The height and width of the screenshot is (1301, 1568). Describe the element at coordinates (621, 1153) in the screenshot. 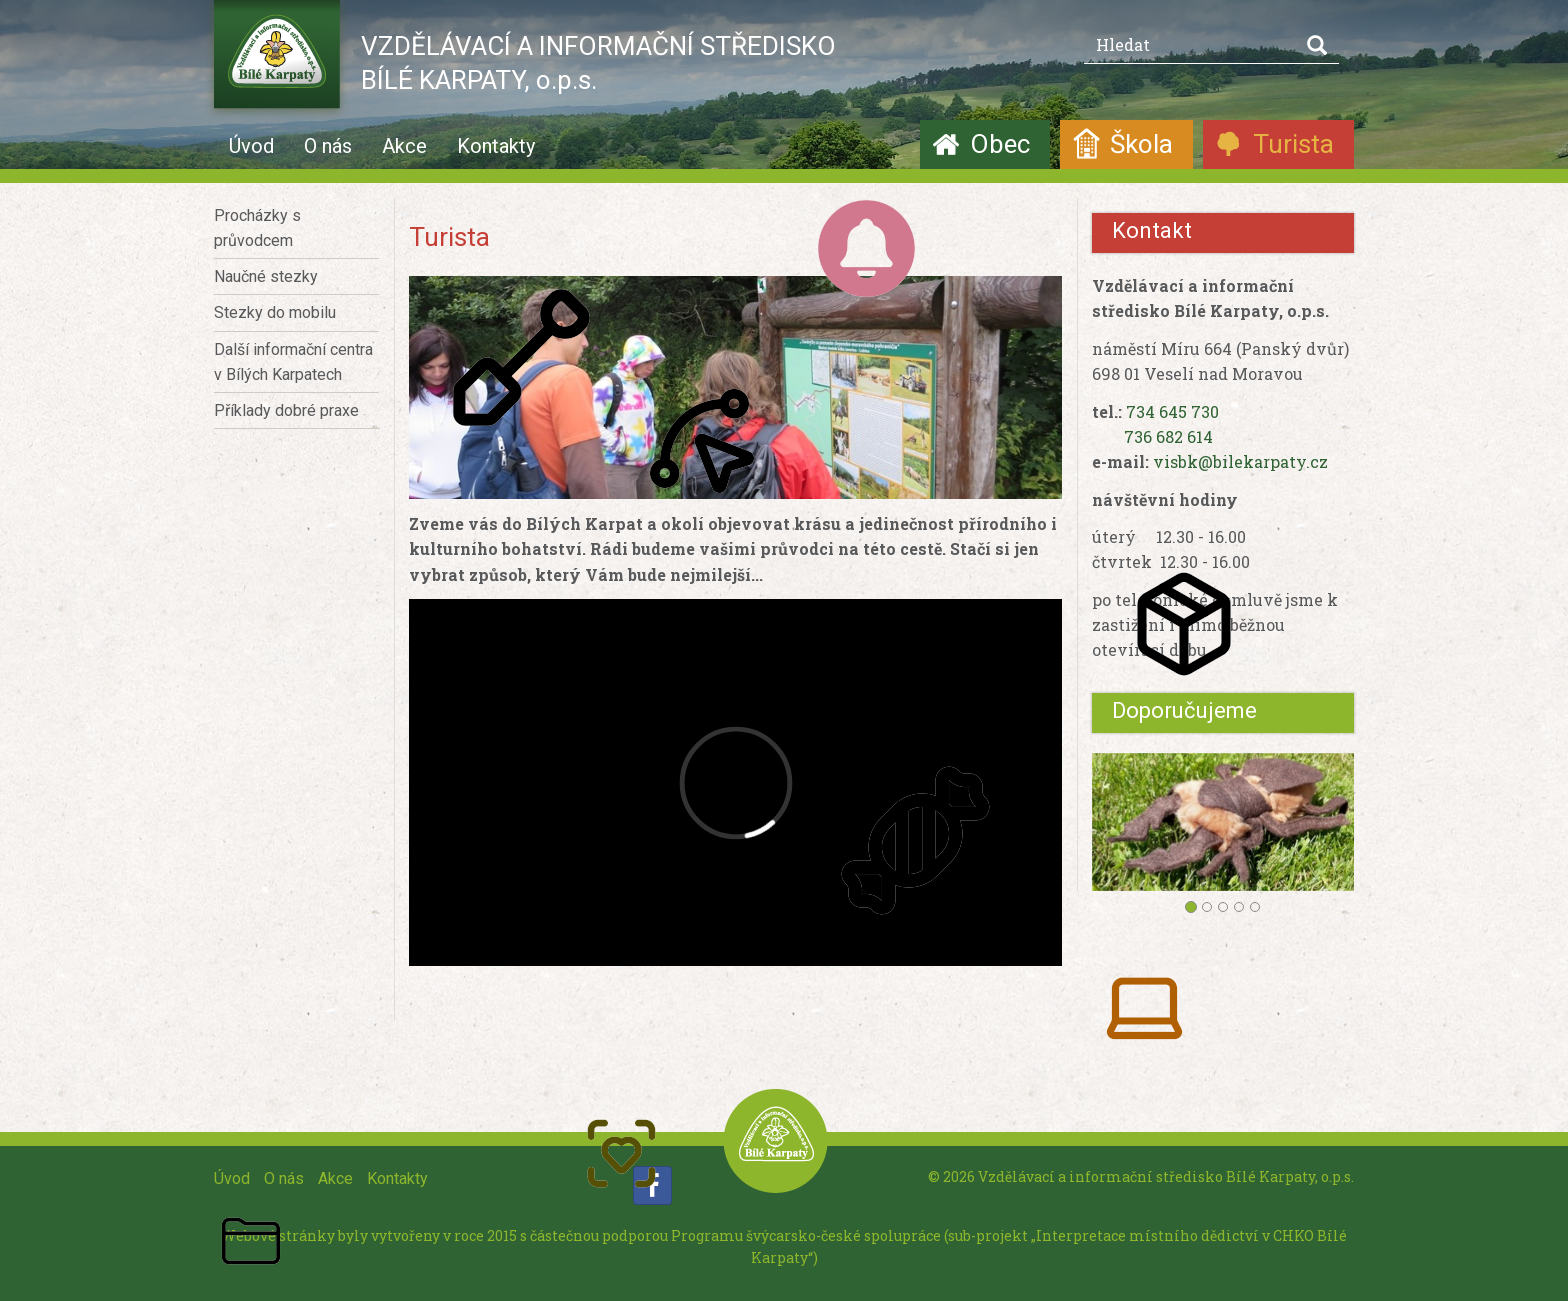

I see `scan or detect health vitals` at that location.